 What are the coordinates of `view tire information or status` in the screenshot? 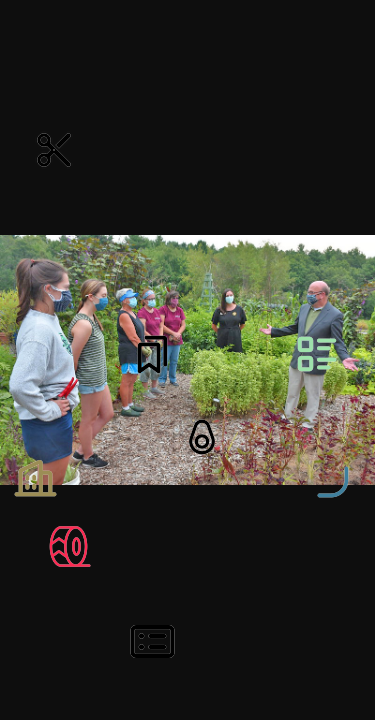 It's located at (68, 546).